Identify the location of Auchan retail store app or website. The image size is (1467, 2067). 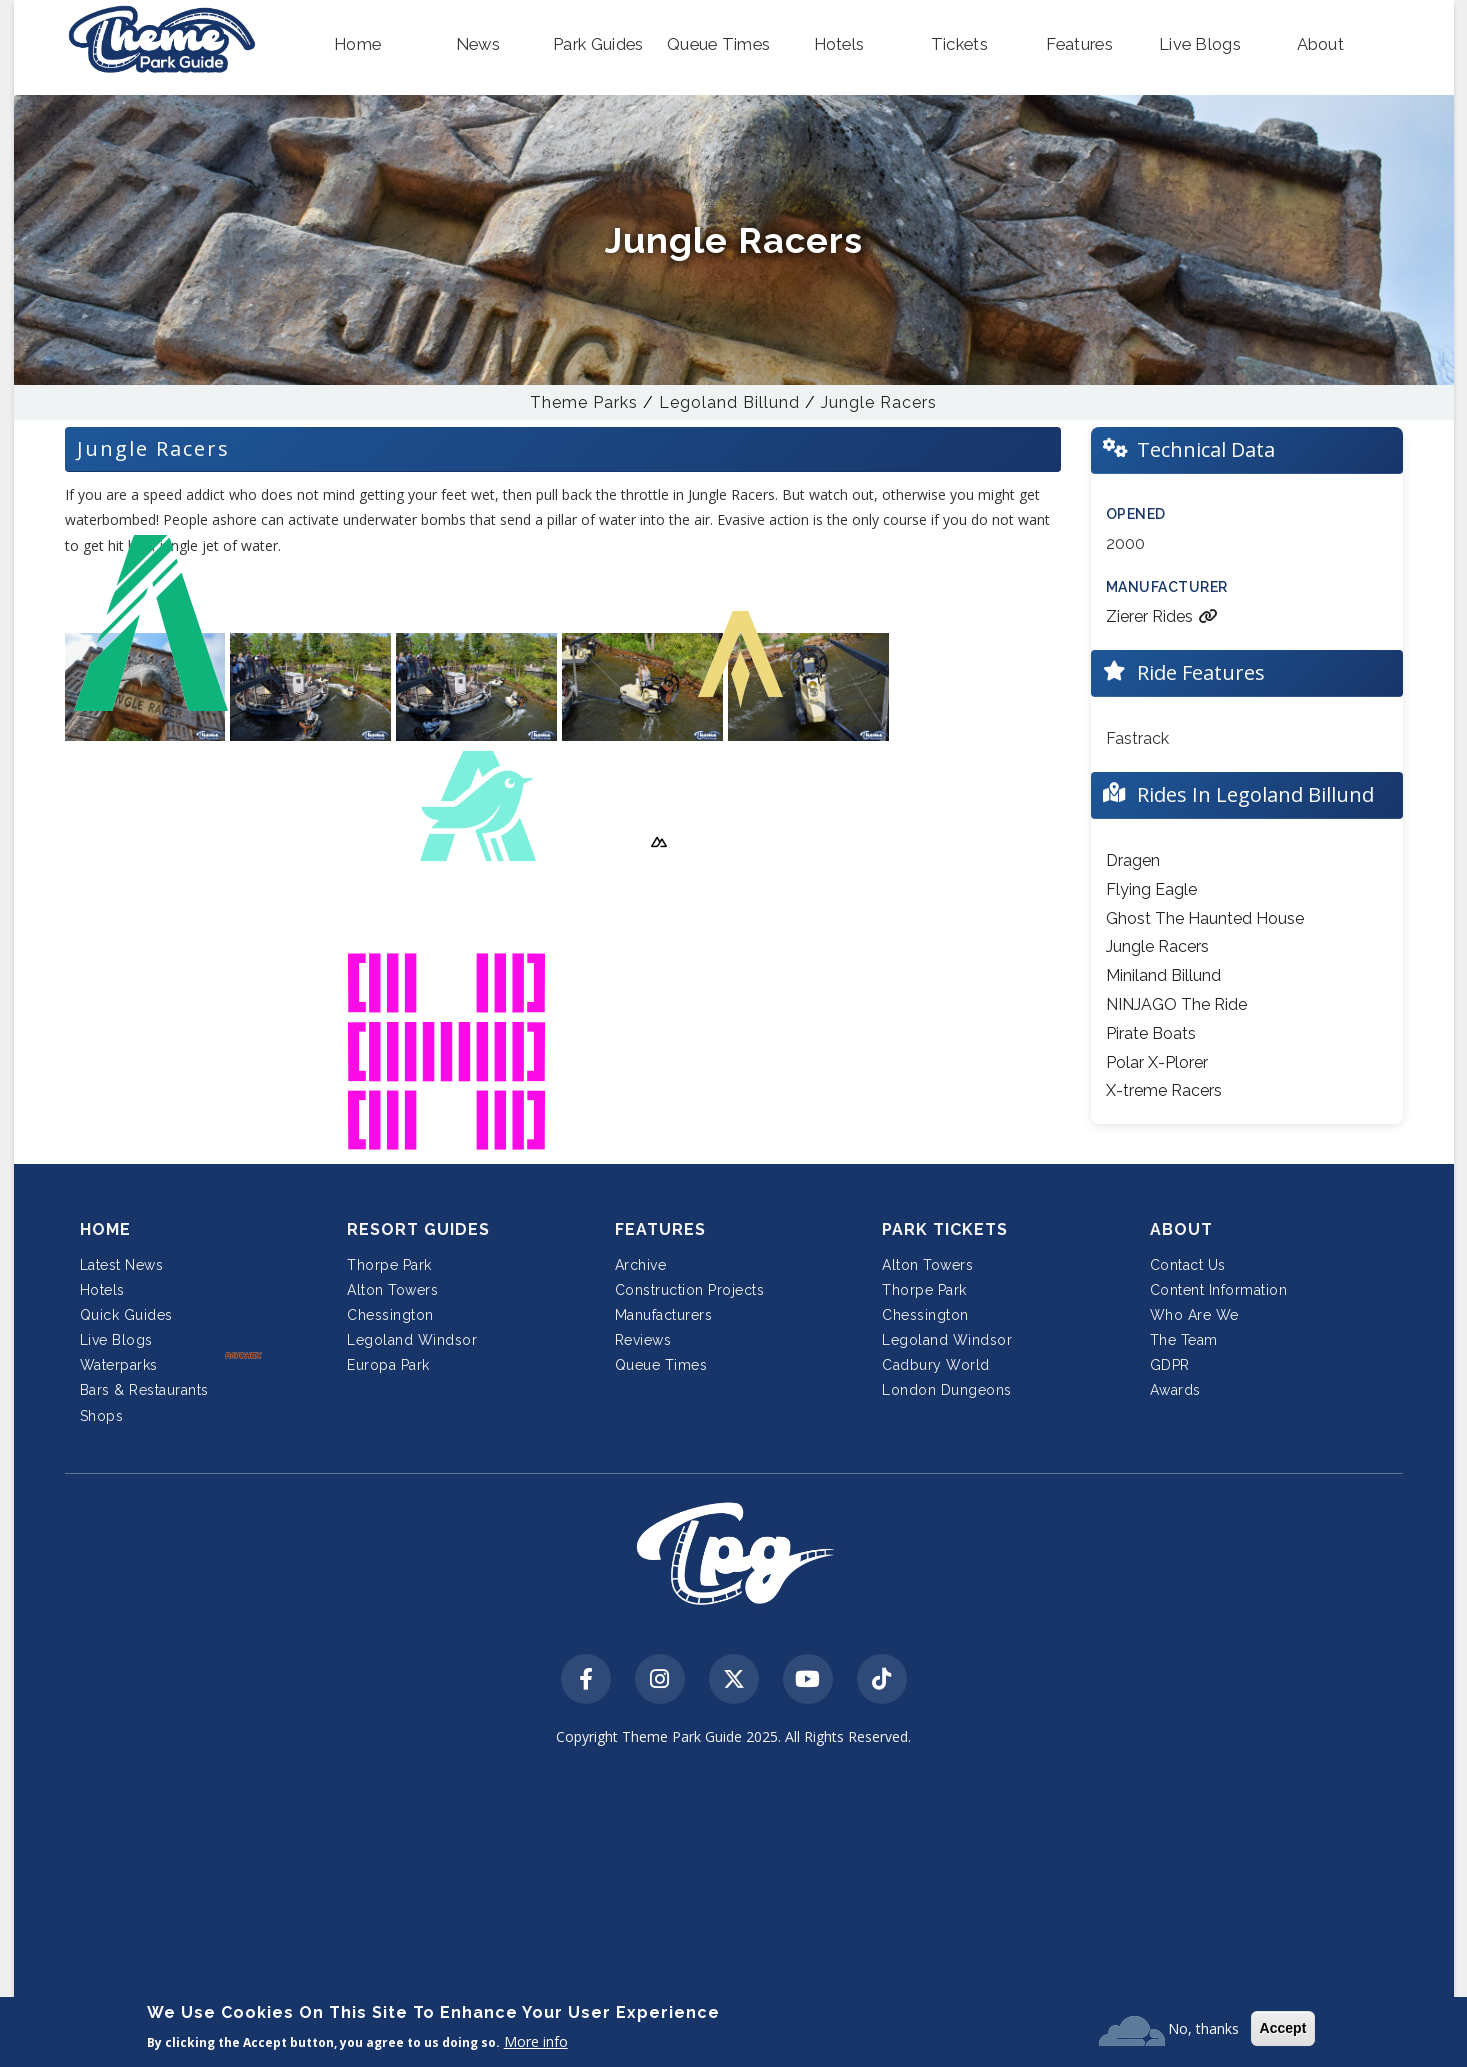
(478, 806).